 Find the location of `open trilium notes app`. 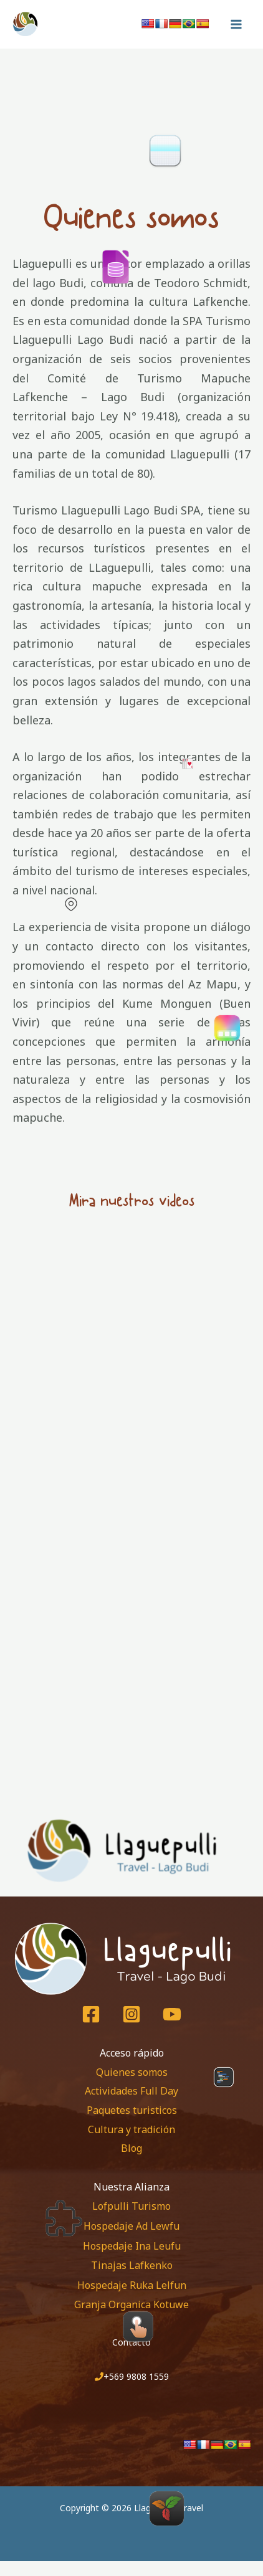

open trilium notes app is located at coordinates (166, 2508).